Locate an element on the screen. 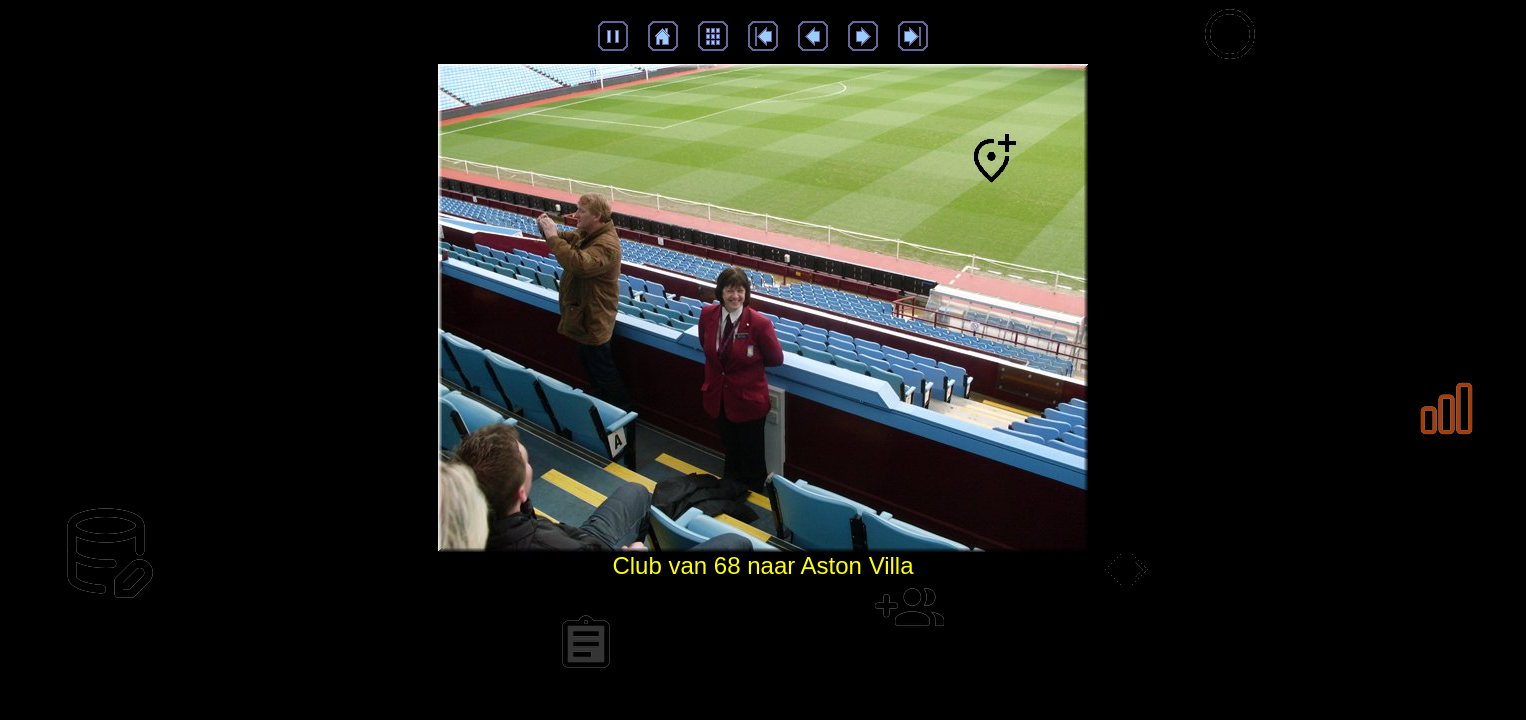 This screenshot has width=1526, height=720. view analytics and statistics is located at coordinates (1446, 408).